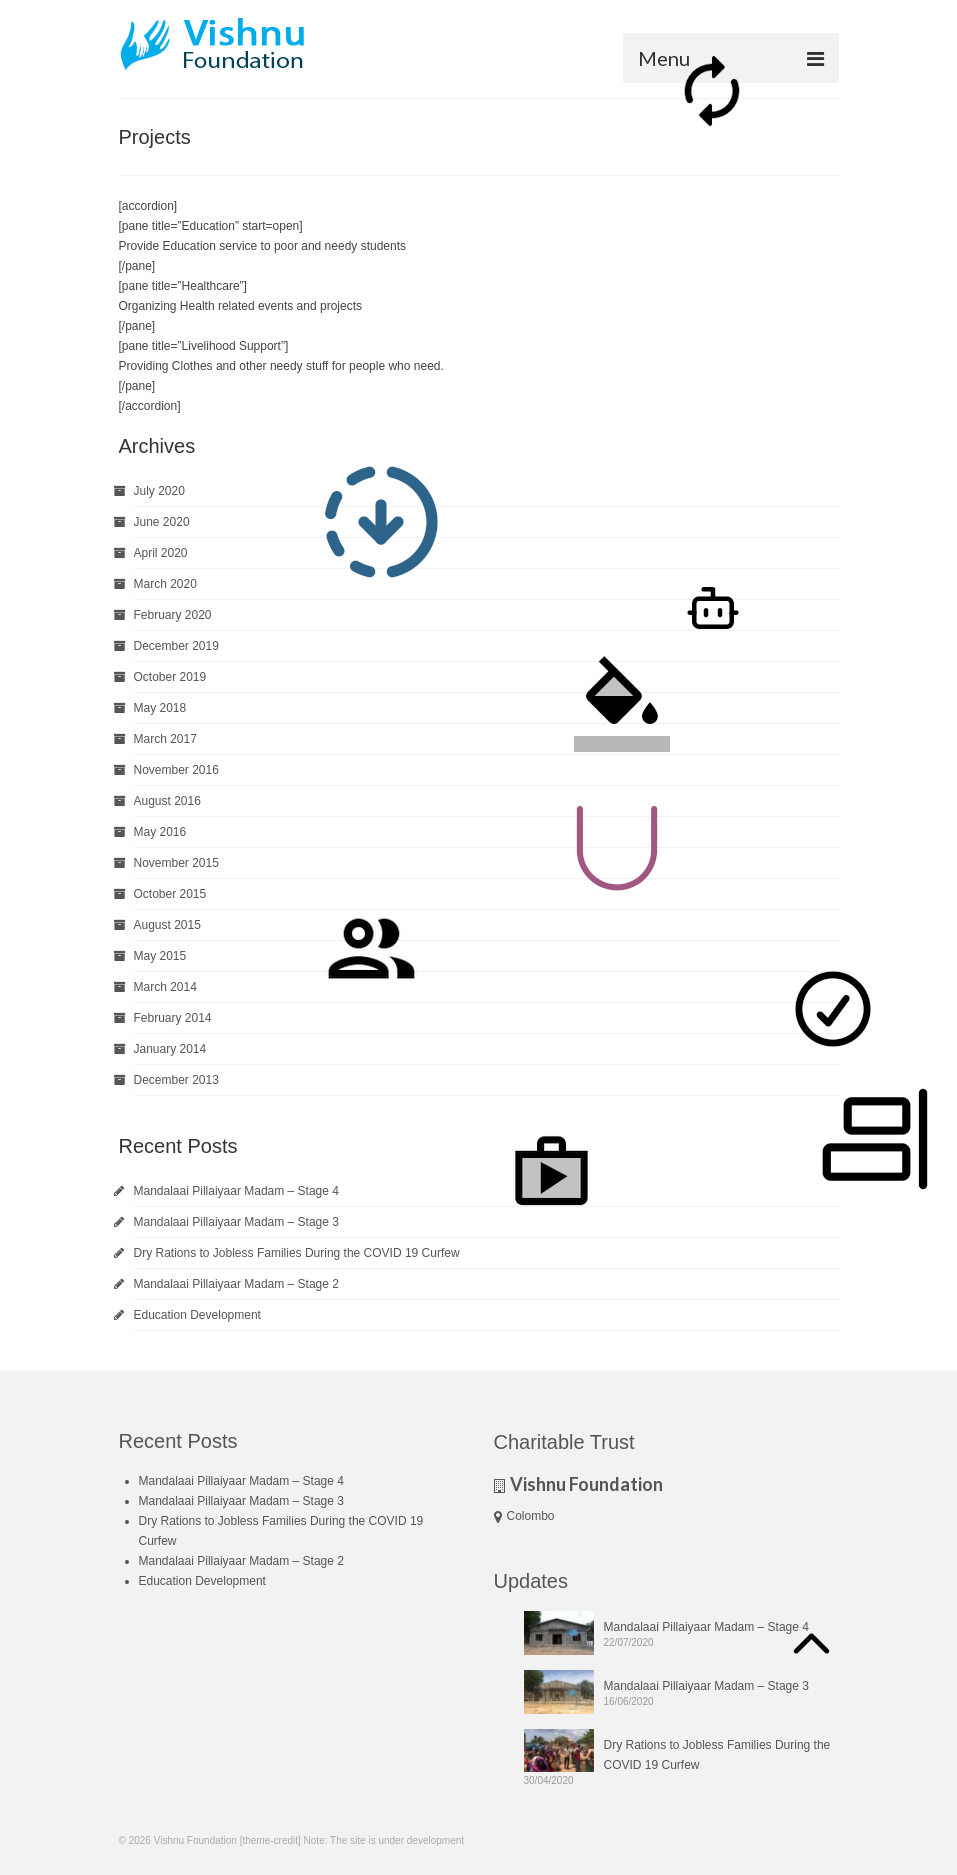  I want to click on refresh or reload content, so click(712, 91).